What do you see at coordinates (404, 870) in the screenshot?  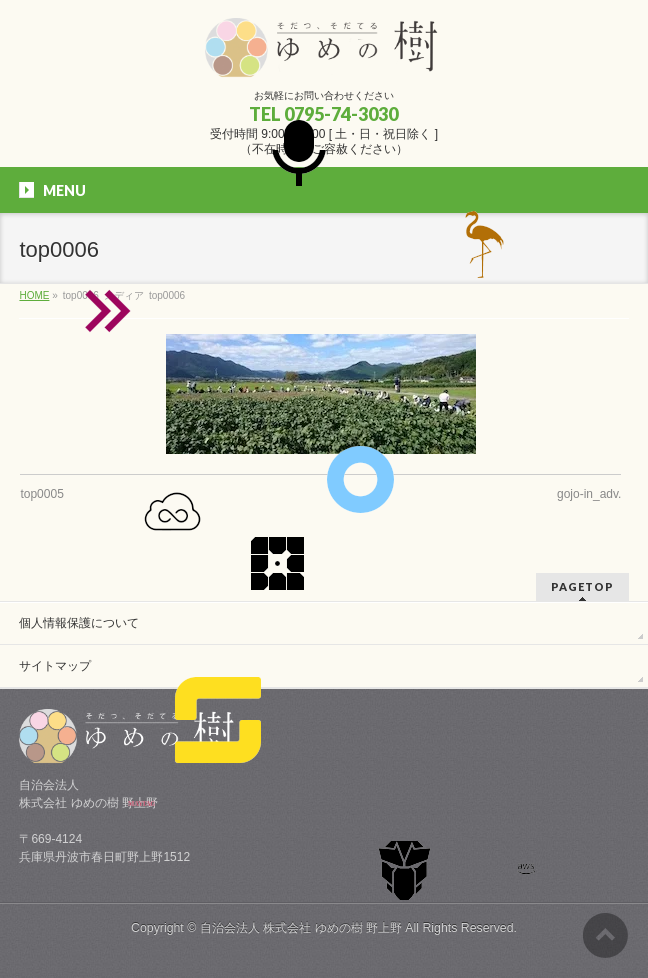 I see `PrimeVue UI component library logo` at bounding box center [404, 870].